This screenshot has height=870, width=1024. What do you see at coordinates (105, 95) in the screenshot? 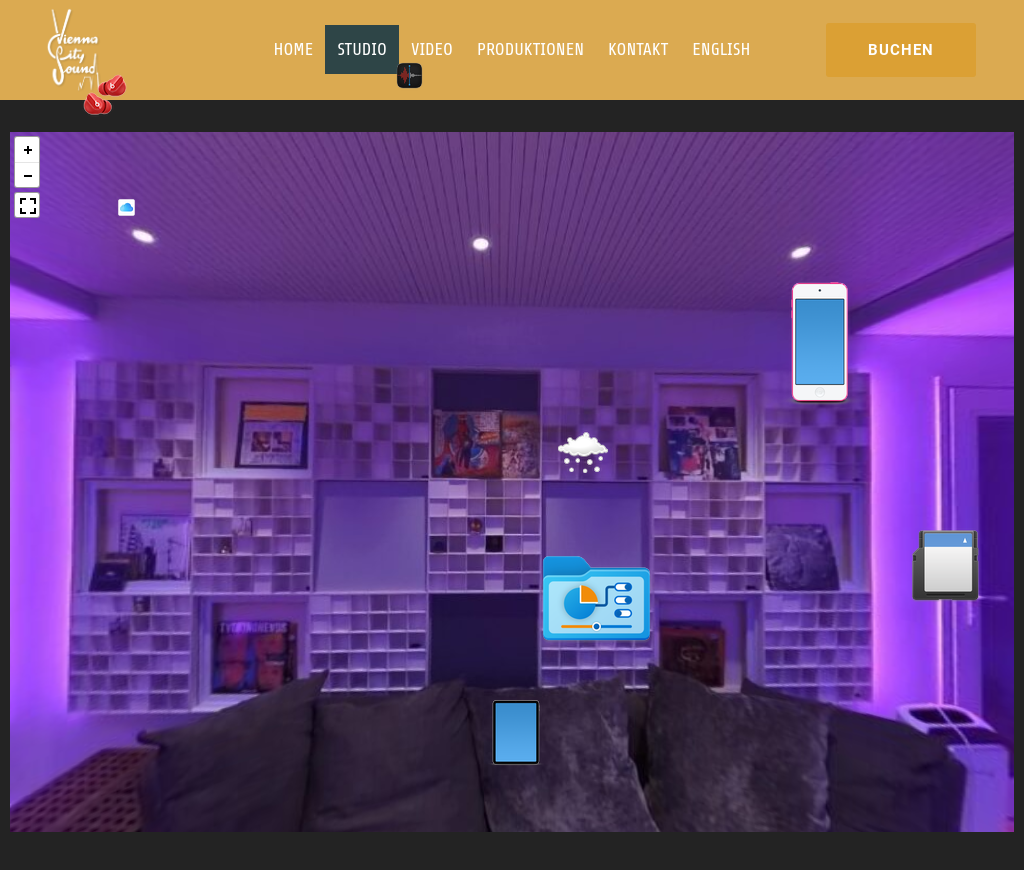
I see `beats earbuds bluetooth device icon` at bounding box center [105, 95].